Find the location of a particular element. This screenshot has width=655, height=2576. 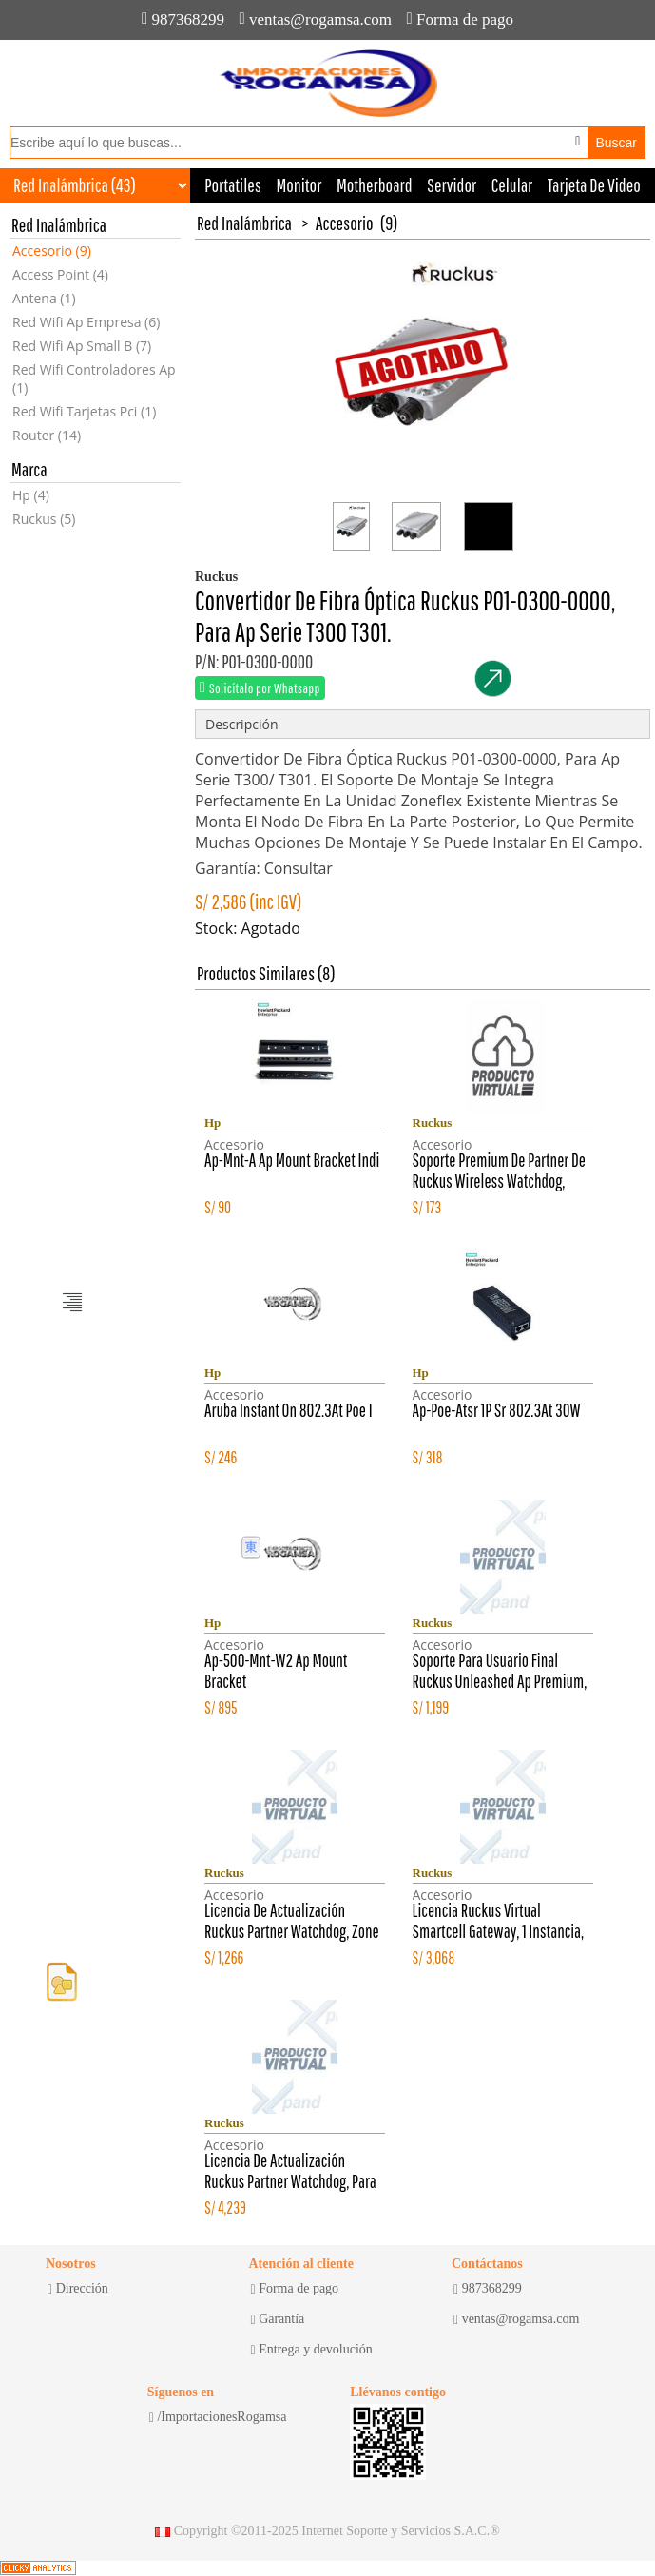

indicates a symbolic link or shortcut to another file is located at coordinates (492, 678).